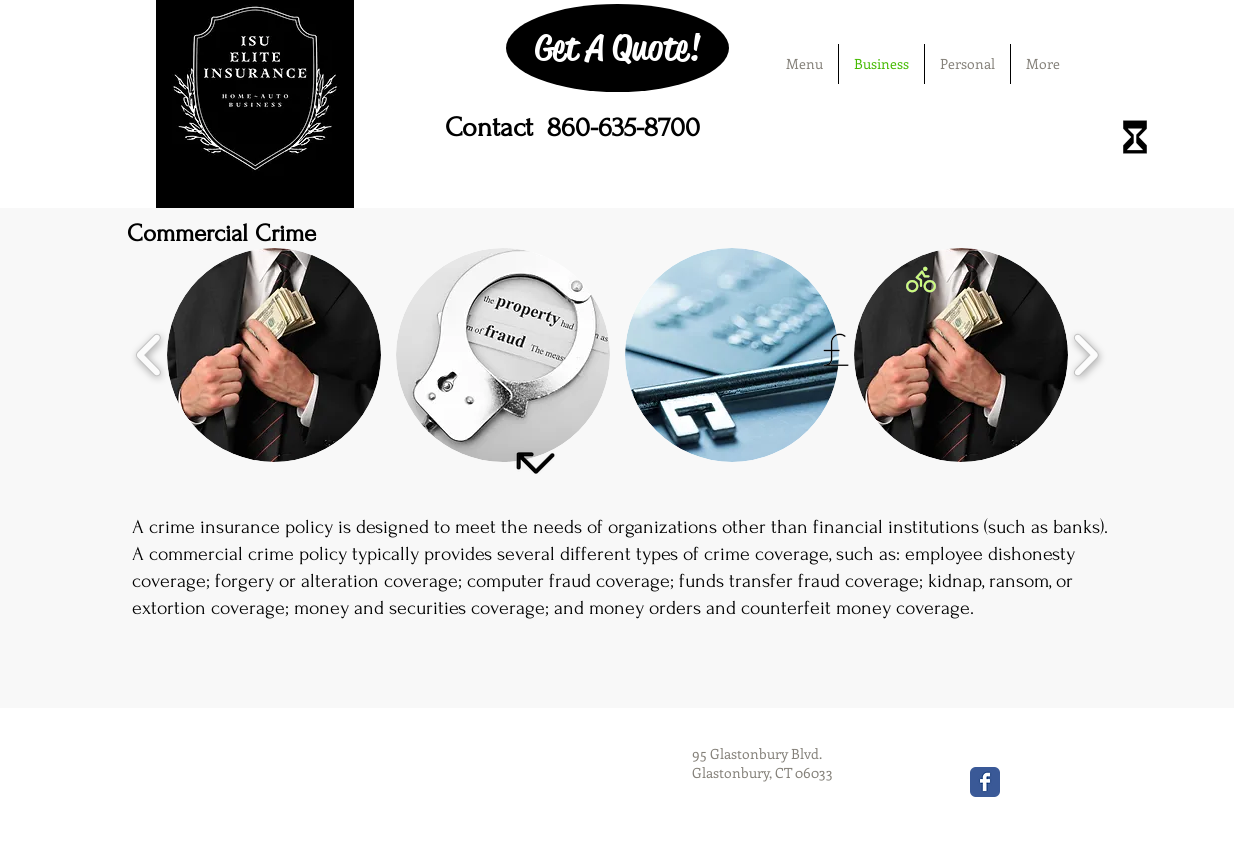  What do you see at coordinates (536, 463) in the screenshot?
I see `indicates a missed incoming call` at bounding box center [536, 463].